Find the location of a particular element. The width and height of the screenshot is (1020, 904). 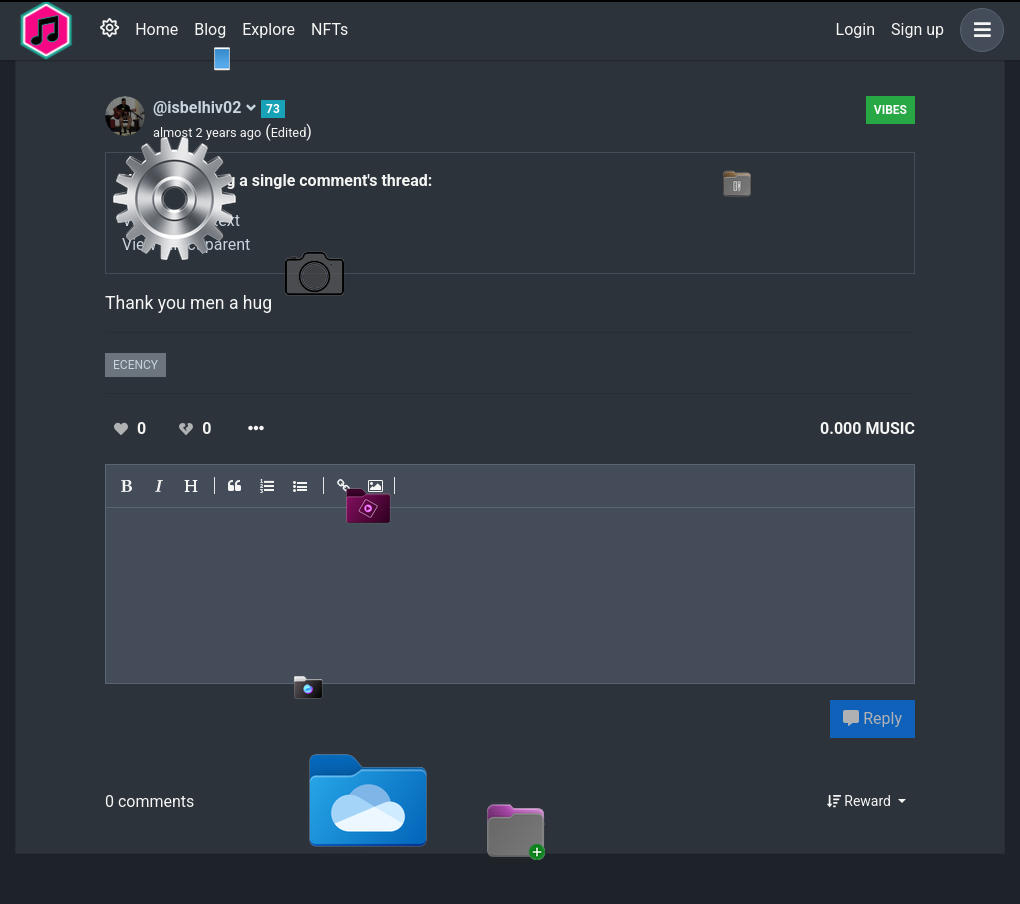

open OneDrive synced folder is located at coordinates (367, 803).